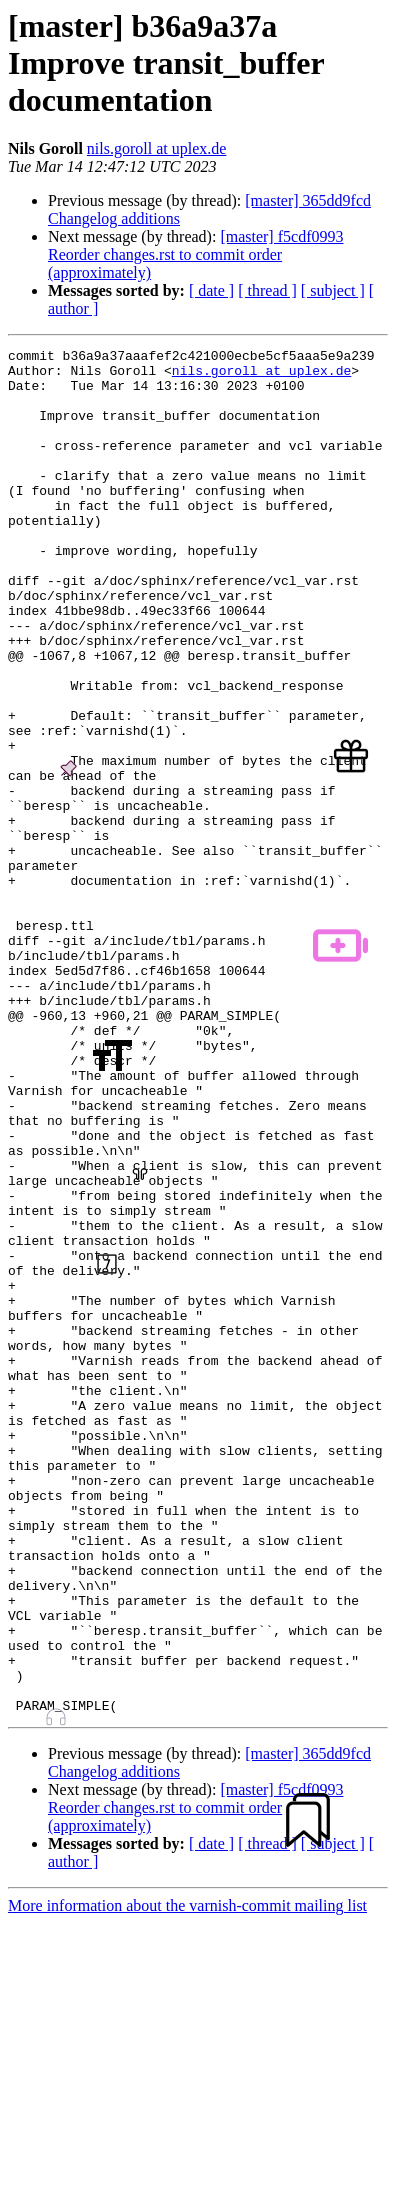 This screenshot has width=396, height=2196. Describe the element at coordinates (351, 758) in the screenshot. I see `view or redeem a gift` at that location.